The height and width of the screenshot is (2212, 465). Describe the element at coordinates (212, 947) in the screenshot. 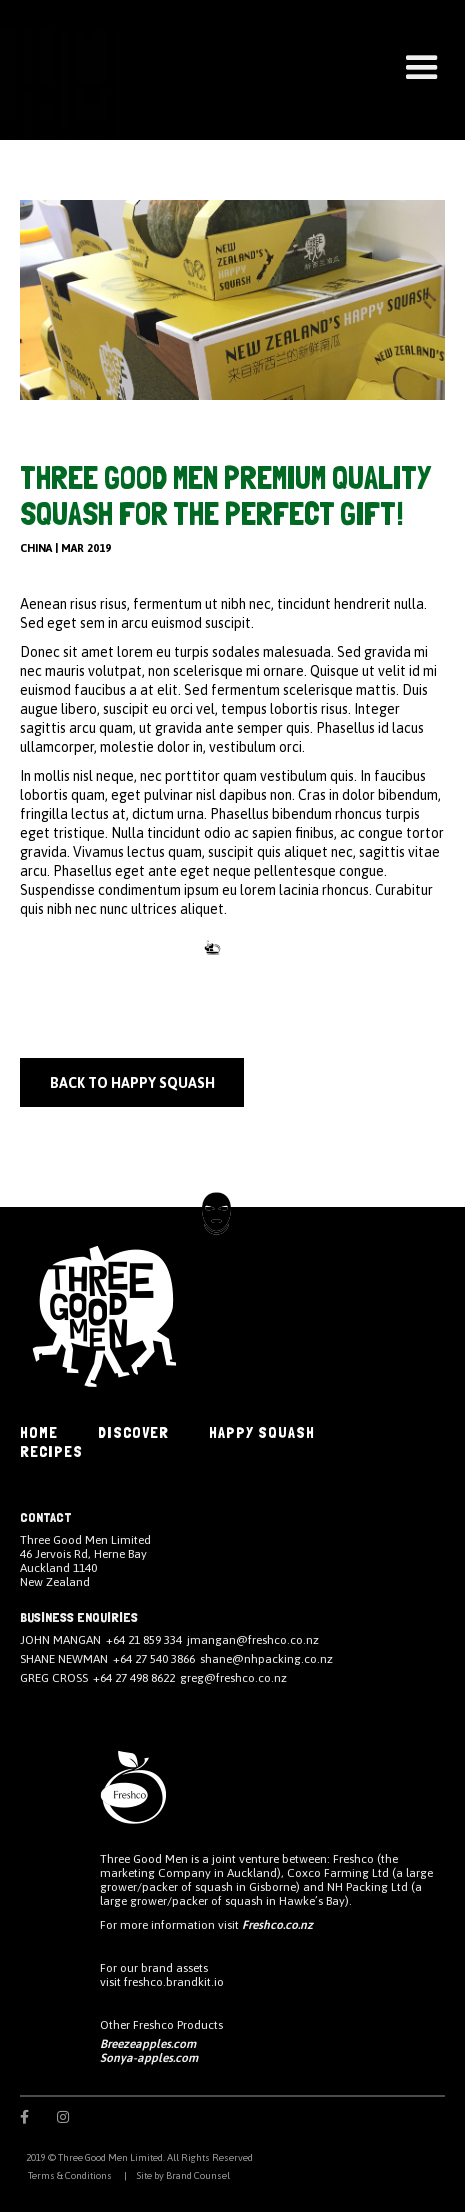

I see `select mini-submarine vehicle or unit` at that location.